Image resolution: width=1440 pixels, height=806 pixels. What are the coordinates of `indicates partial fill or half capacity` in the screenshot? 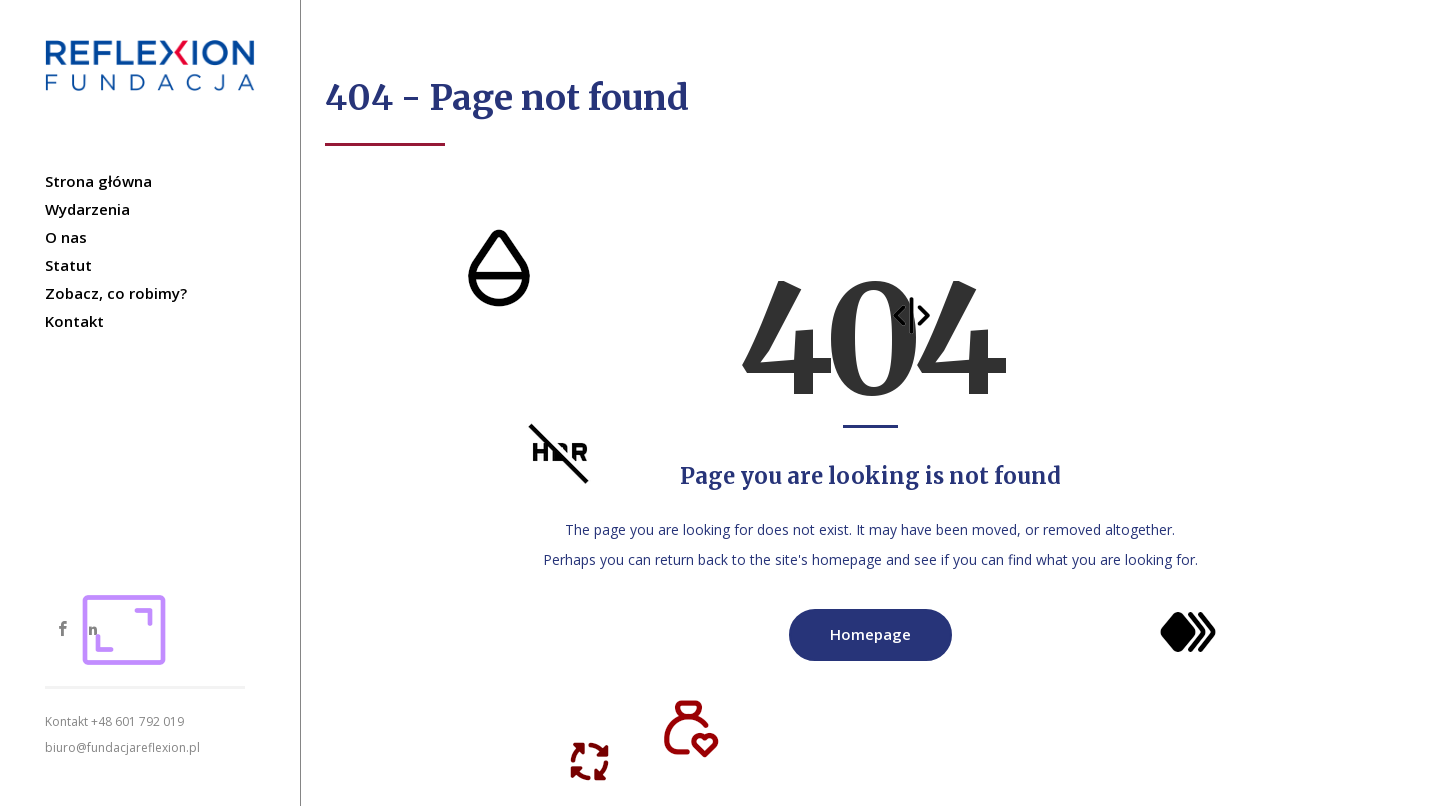 It's located at (499, 268).